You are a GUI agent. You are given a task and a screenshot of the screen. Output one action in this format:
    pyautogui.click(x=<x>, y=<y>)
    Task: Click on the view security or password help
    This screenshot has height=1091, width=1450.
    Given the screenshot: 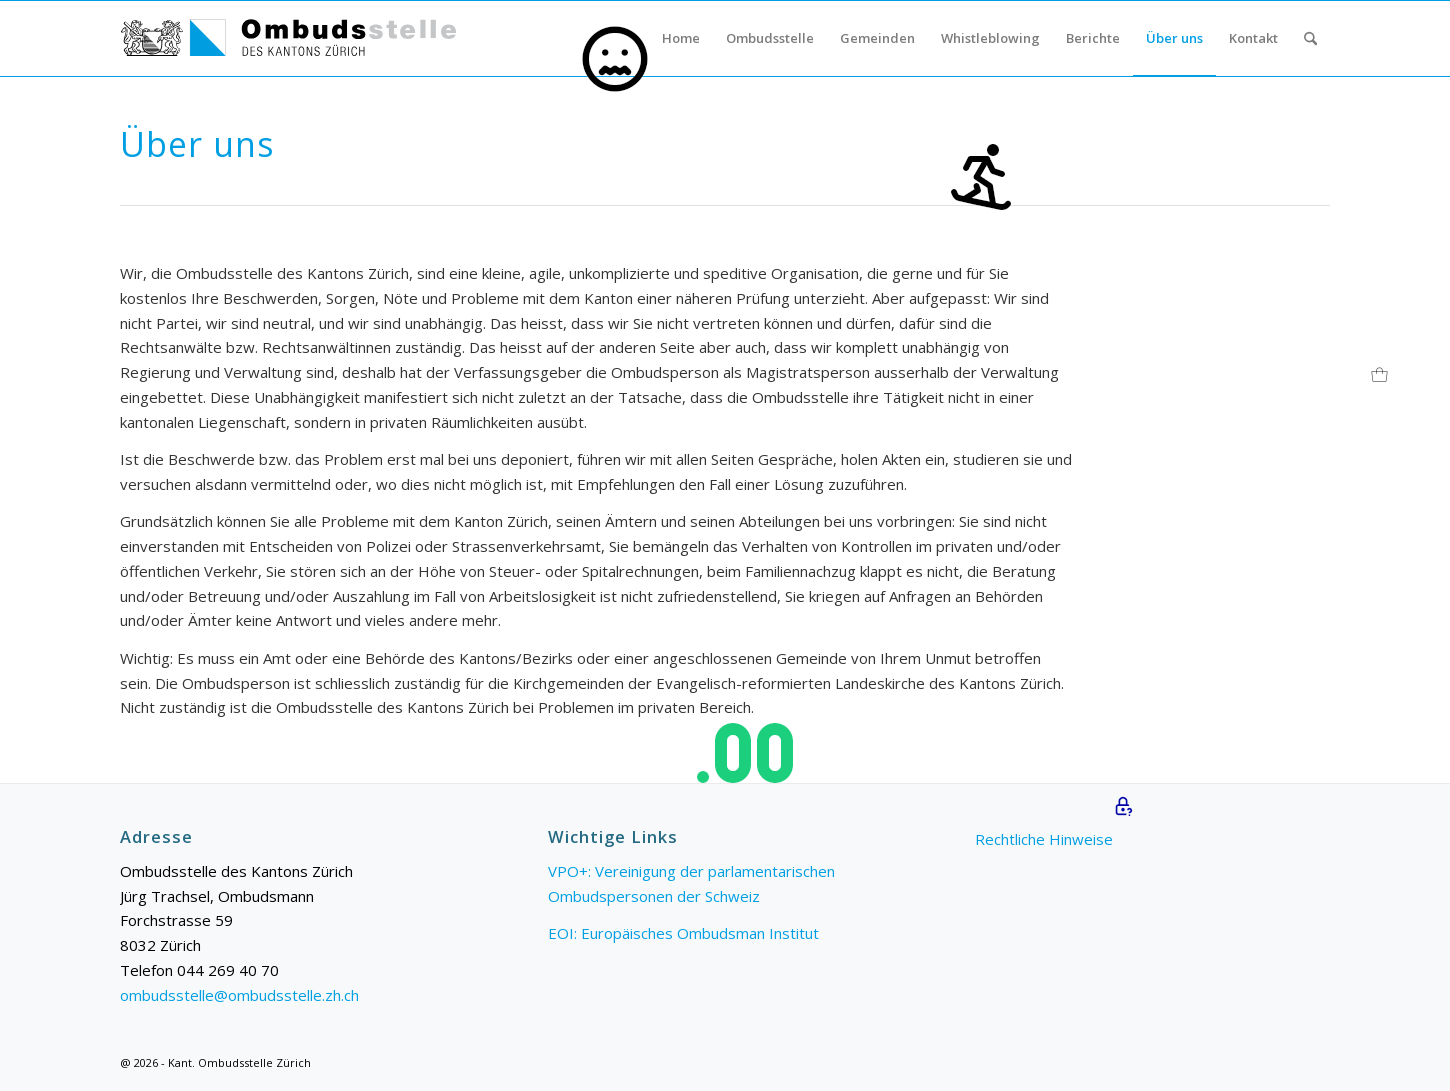 What is the action you would take?
    pyautogui.click(x=1123, y=806)
    